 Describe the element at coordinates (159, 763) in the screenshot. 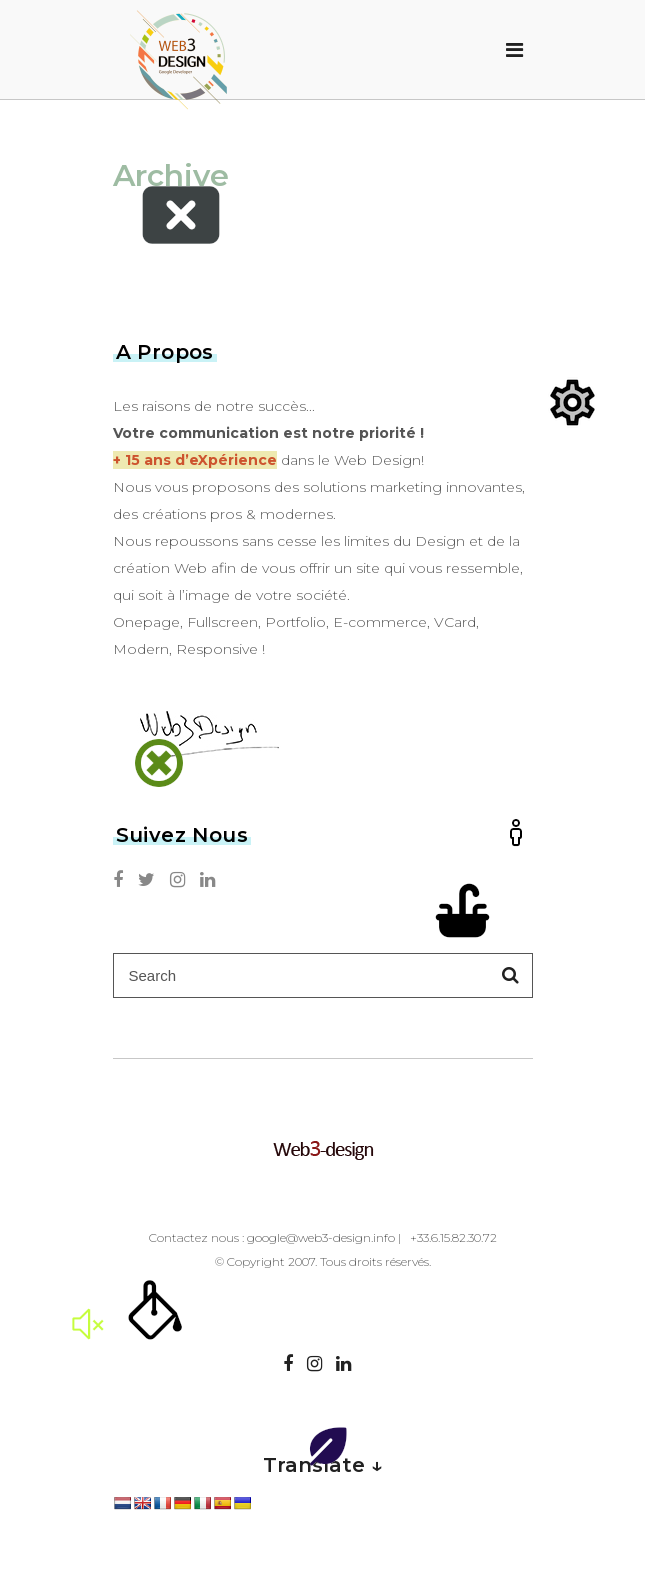

I see `indicates an error or failed operation` at that location.